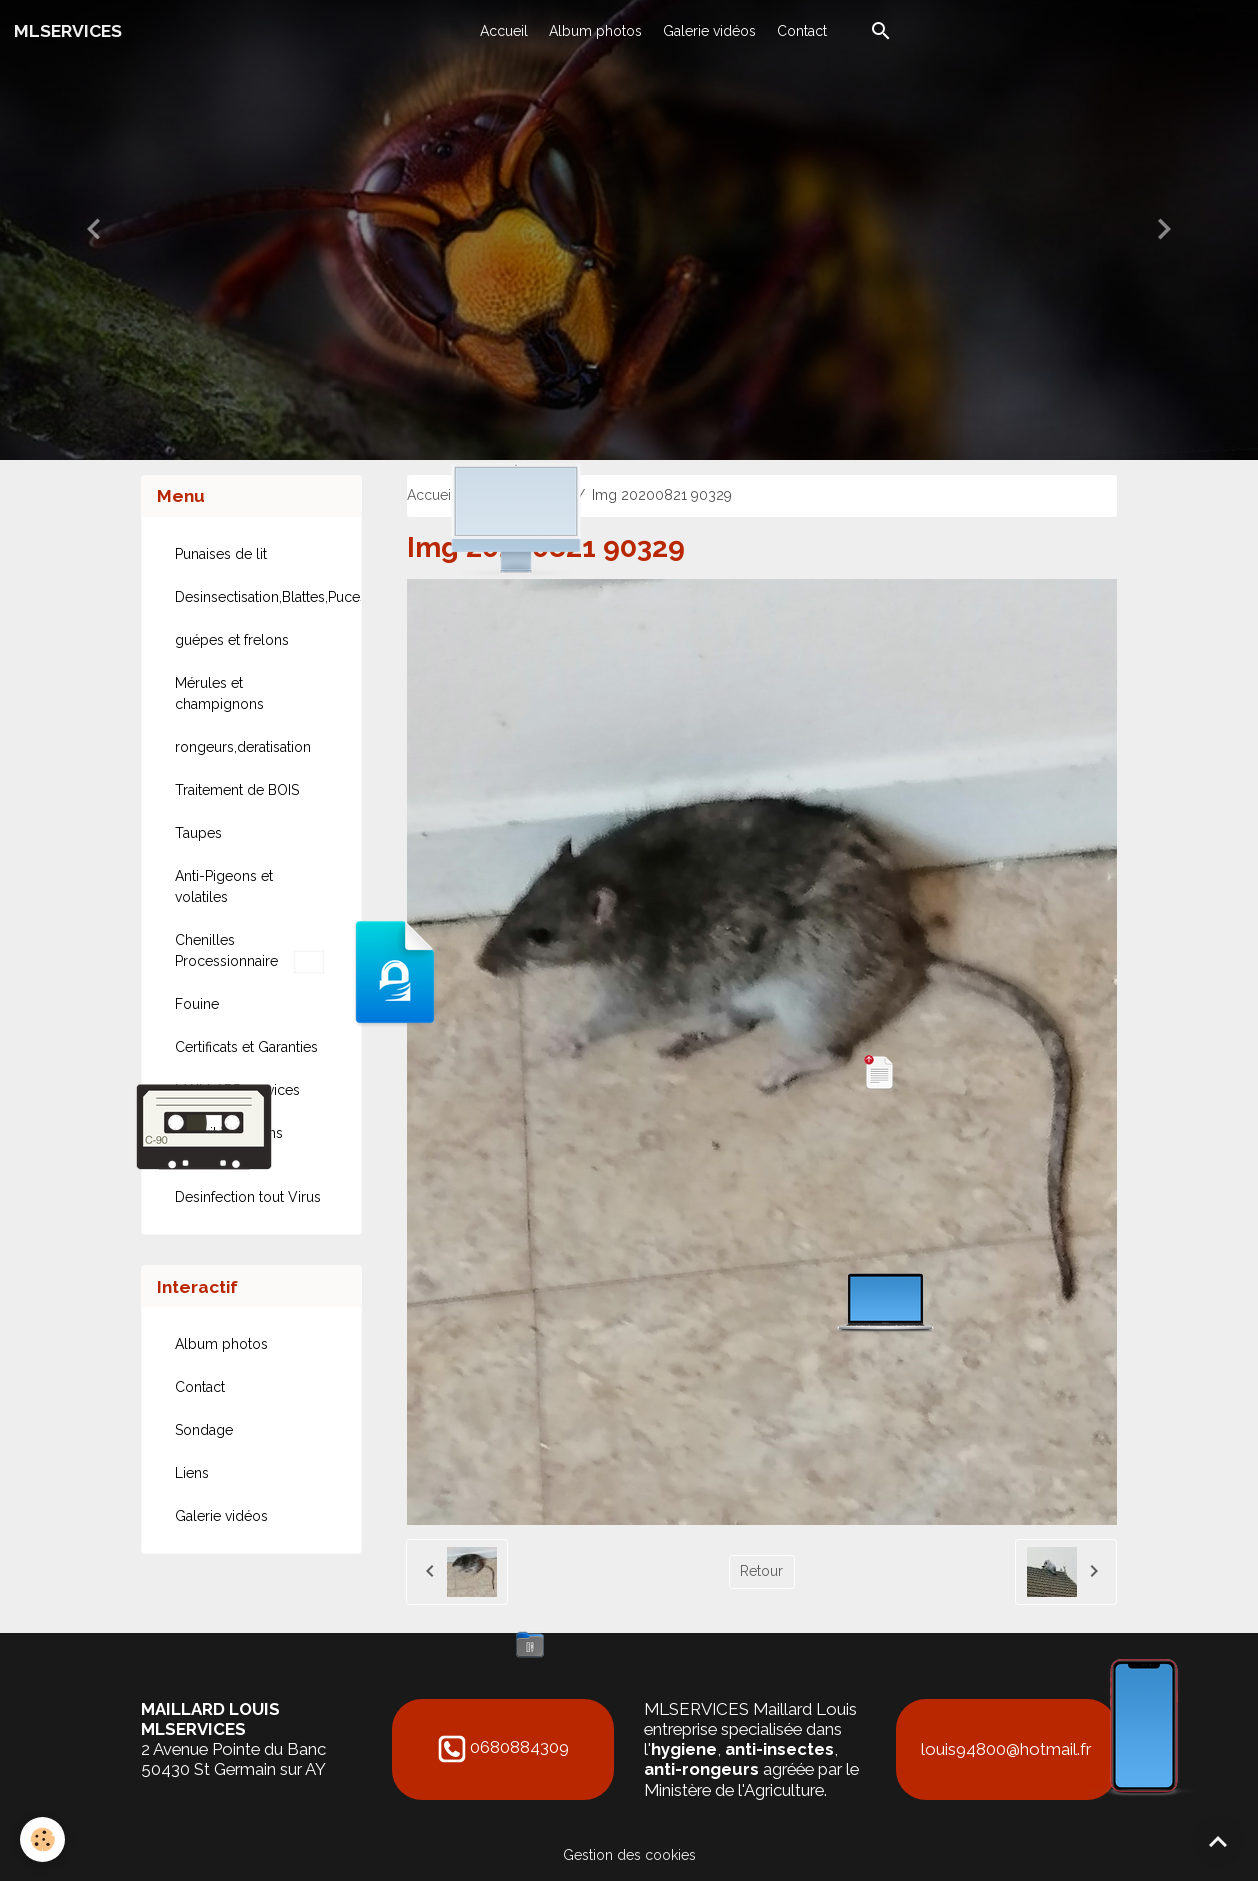 This screenshot has height=1881, width=1258. What do you see at coordinates (204, 1127) in the screenshot?
I see `indicates terminal session recording is active` at bounding box center [204, 1127].